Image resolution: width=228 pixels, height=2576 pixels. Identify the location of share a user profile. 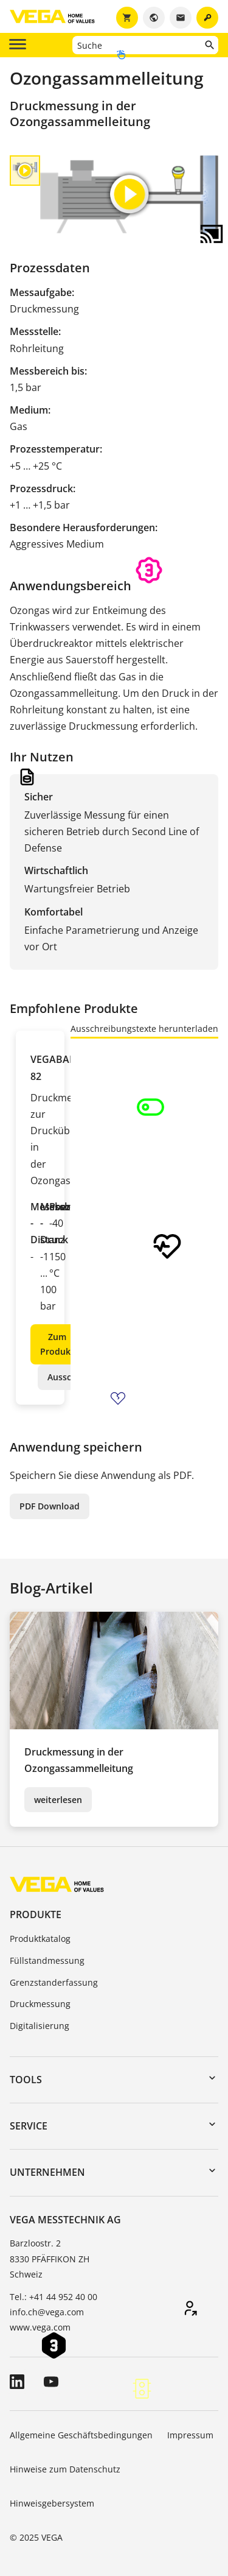
(190, 2308).